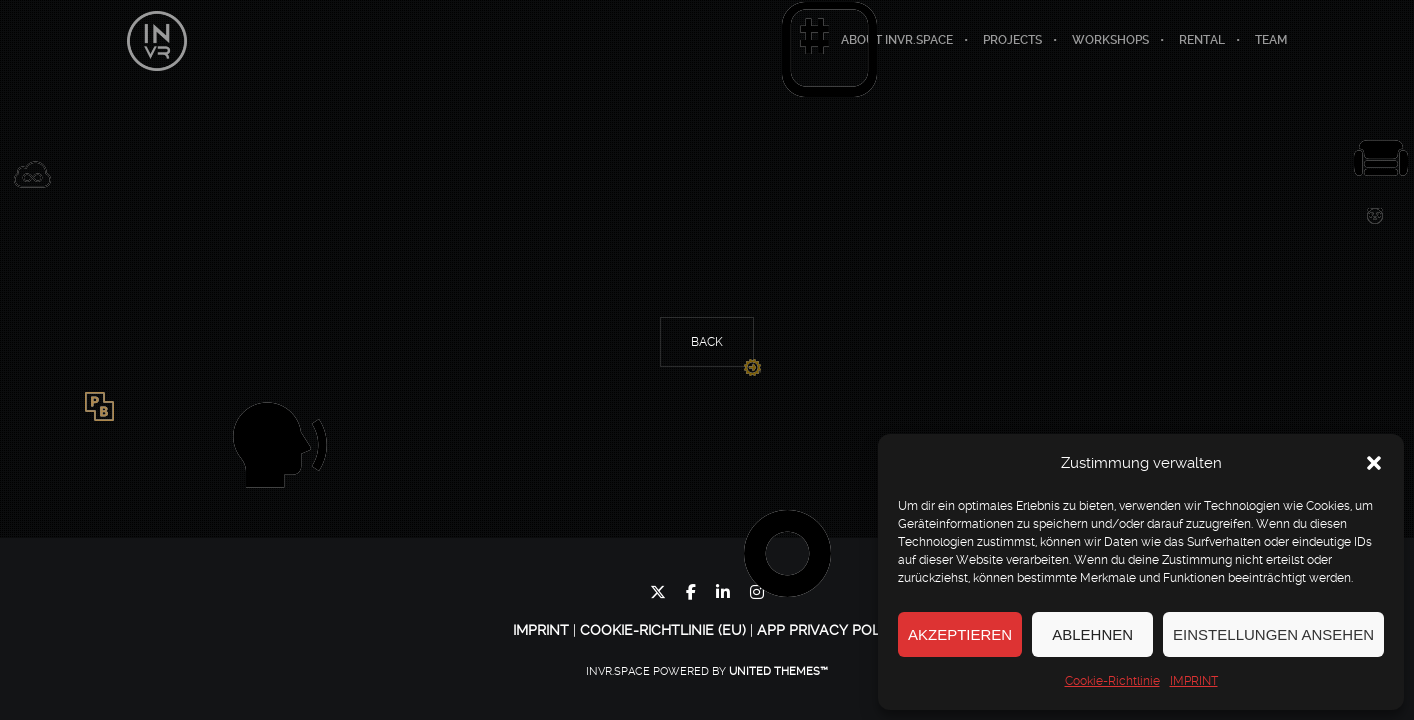  What do you see at coordinates (99, 406) in the screenshot?
I see `pocketbase logo - open-source backend service` at bounding box center [99, 406].